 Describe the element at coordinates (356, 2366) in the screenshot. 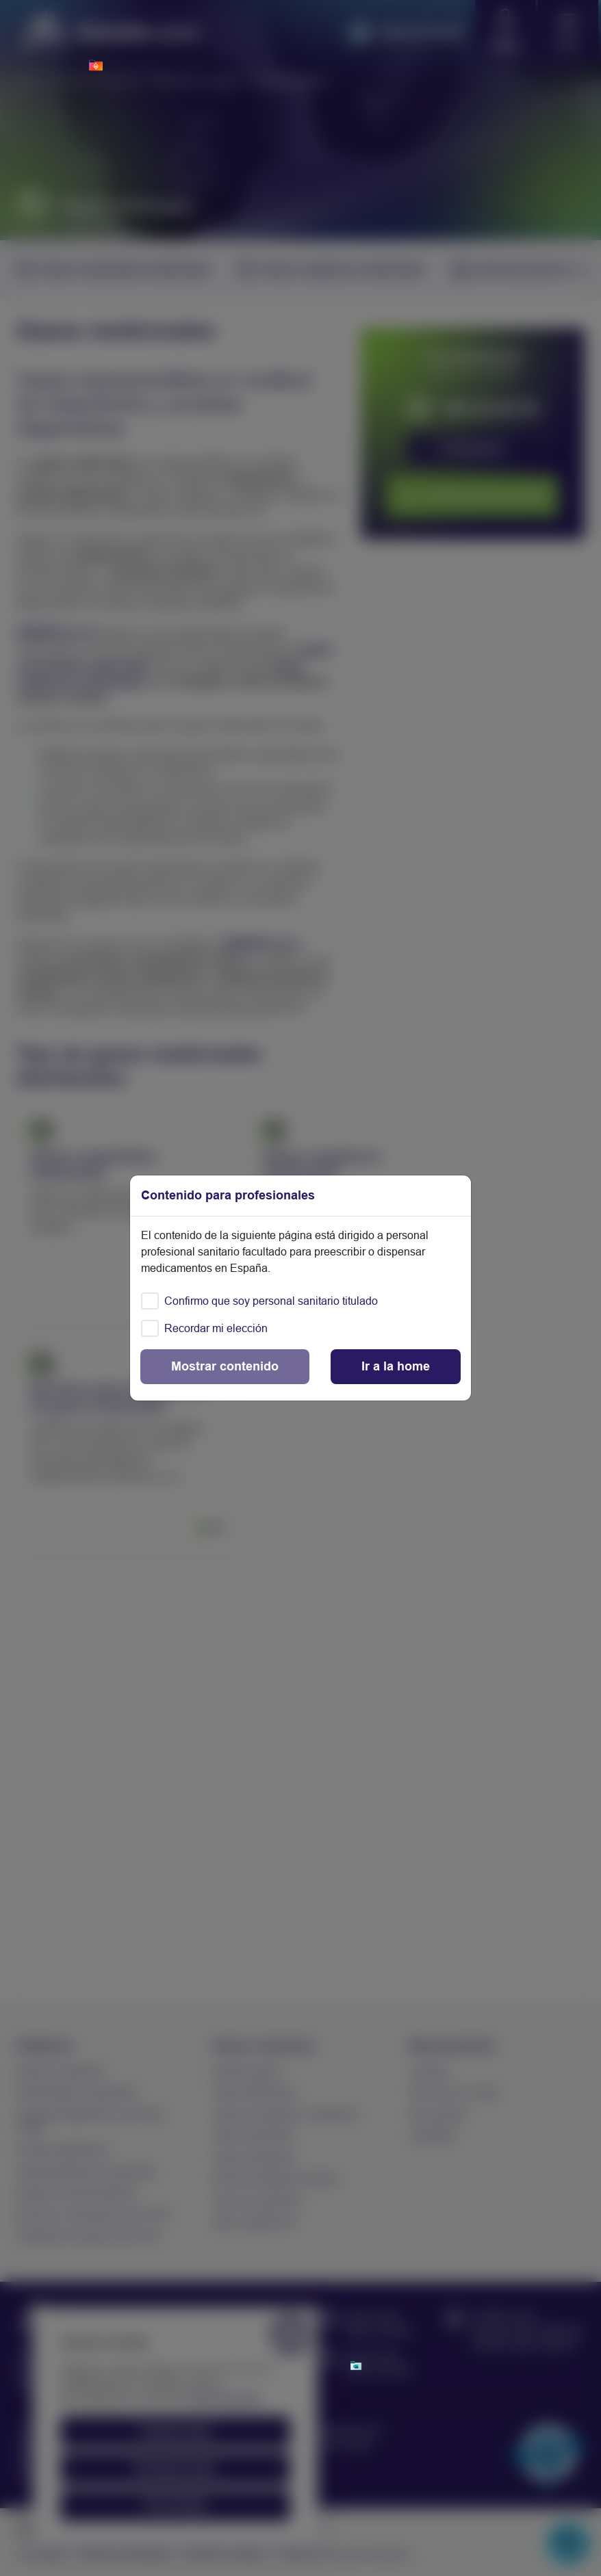

I see `open folder containing microsoft sway files` at that location.